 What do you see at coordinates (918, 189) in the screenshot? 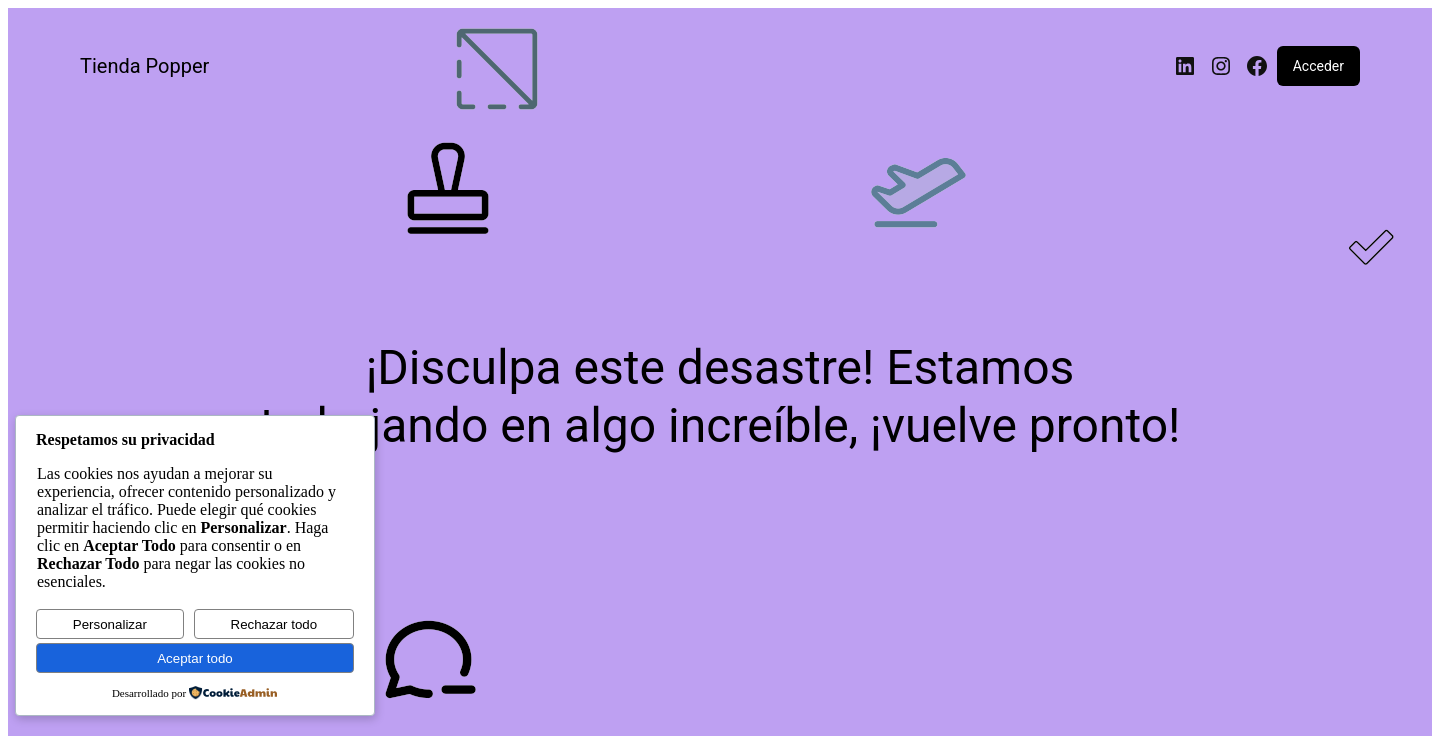
I see `flight departure or takeoff status` at bounding box center [918, 189].